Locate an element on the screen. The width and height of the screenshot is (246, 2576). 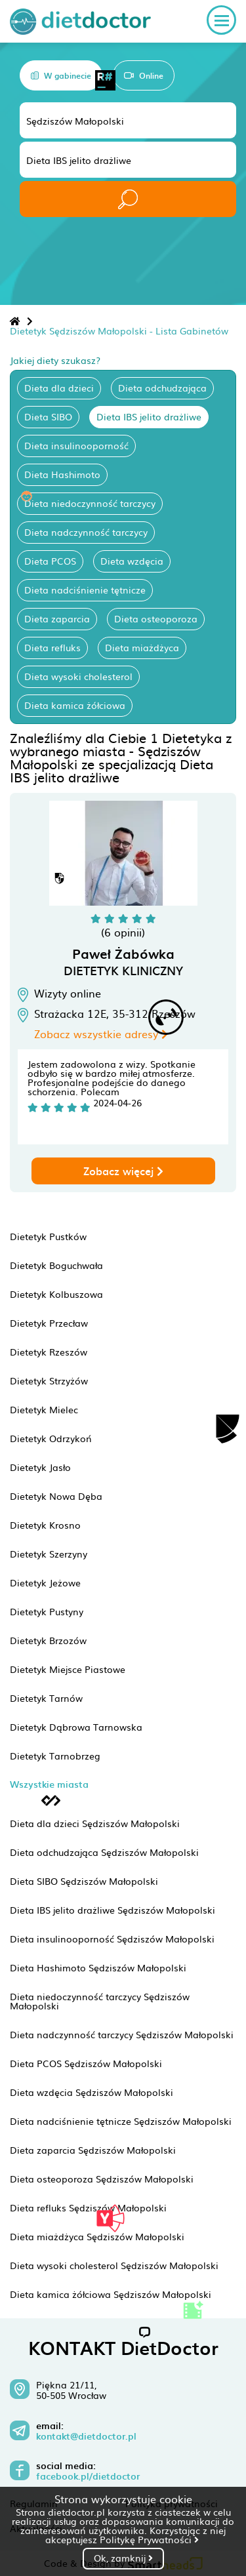
access AI-powered video editing tools is located at coordinates (192, 2310).